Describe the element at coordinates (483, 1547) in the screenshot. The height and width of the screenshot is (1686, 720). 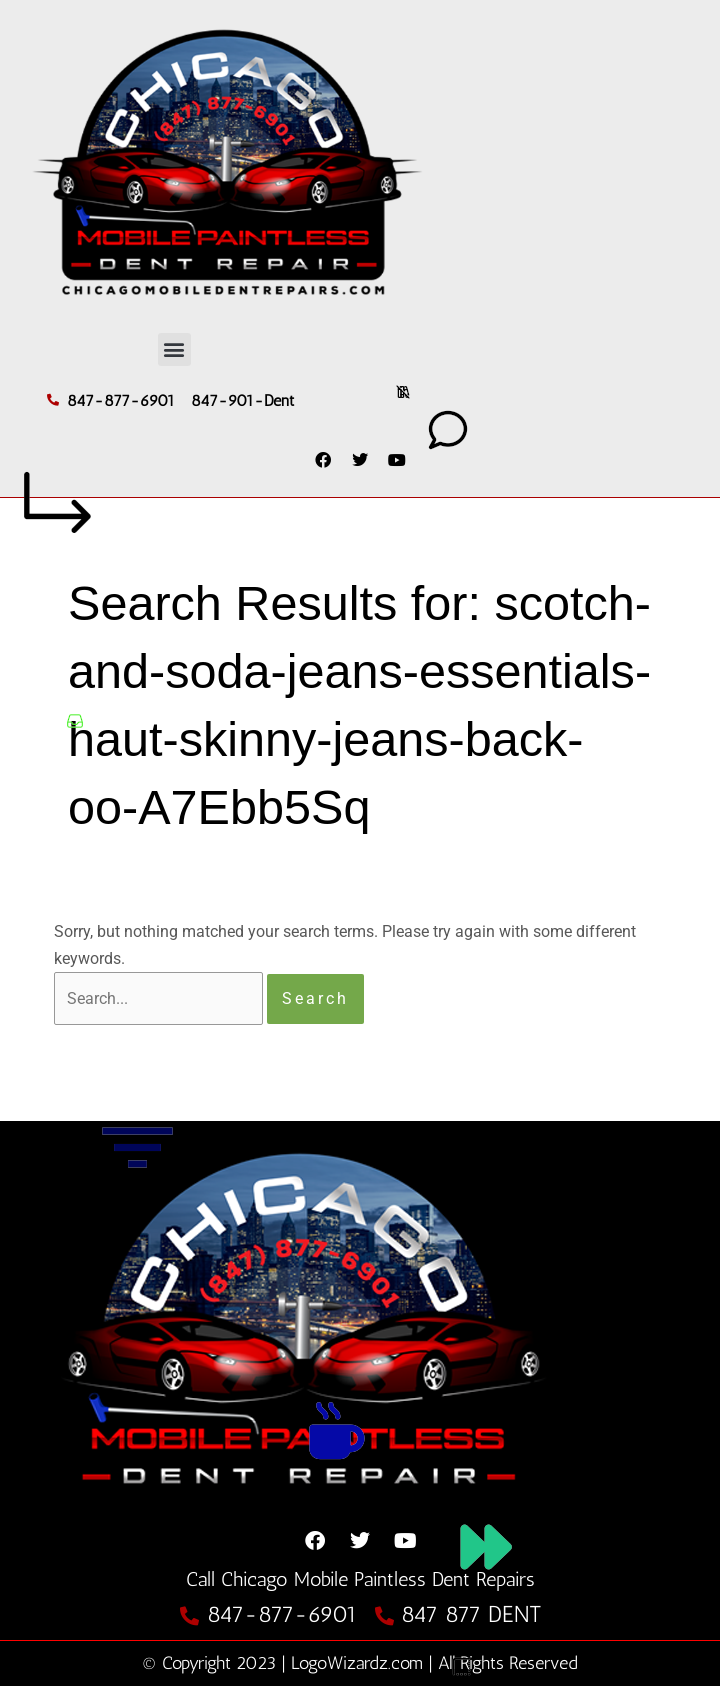
I see `skip to the next track` at that location.